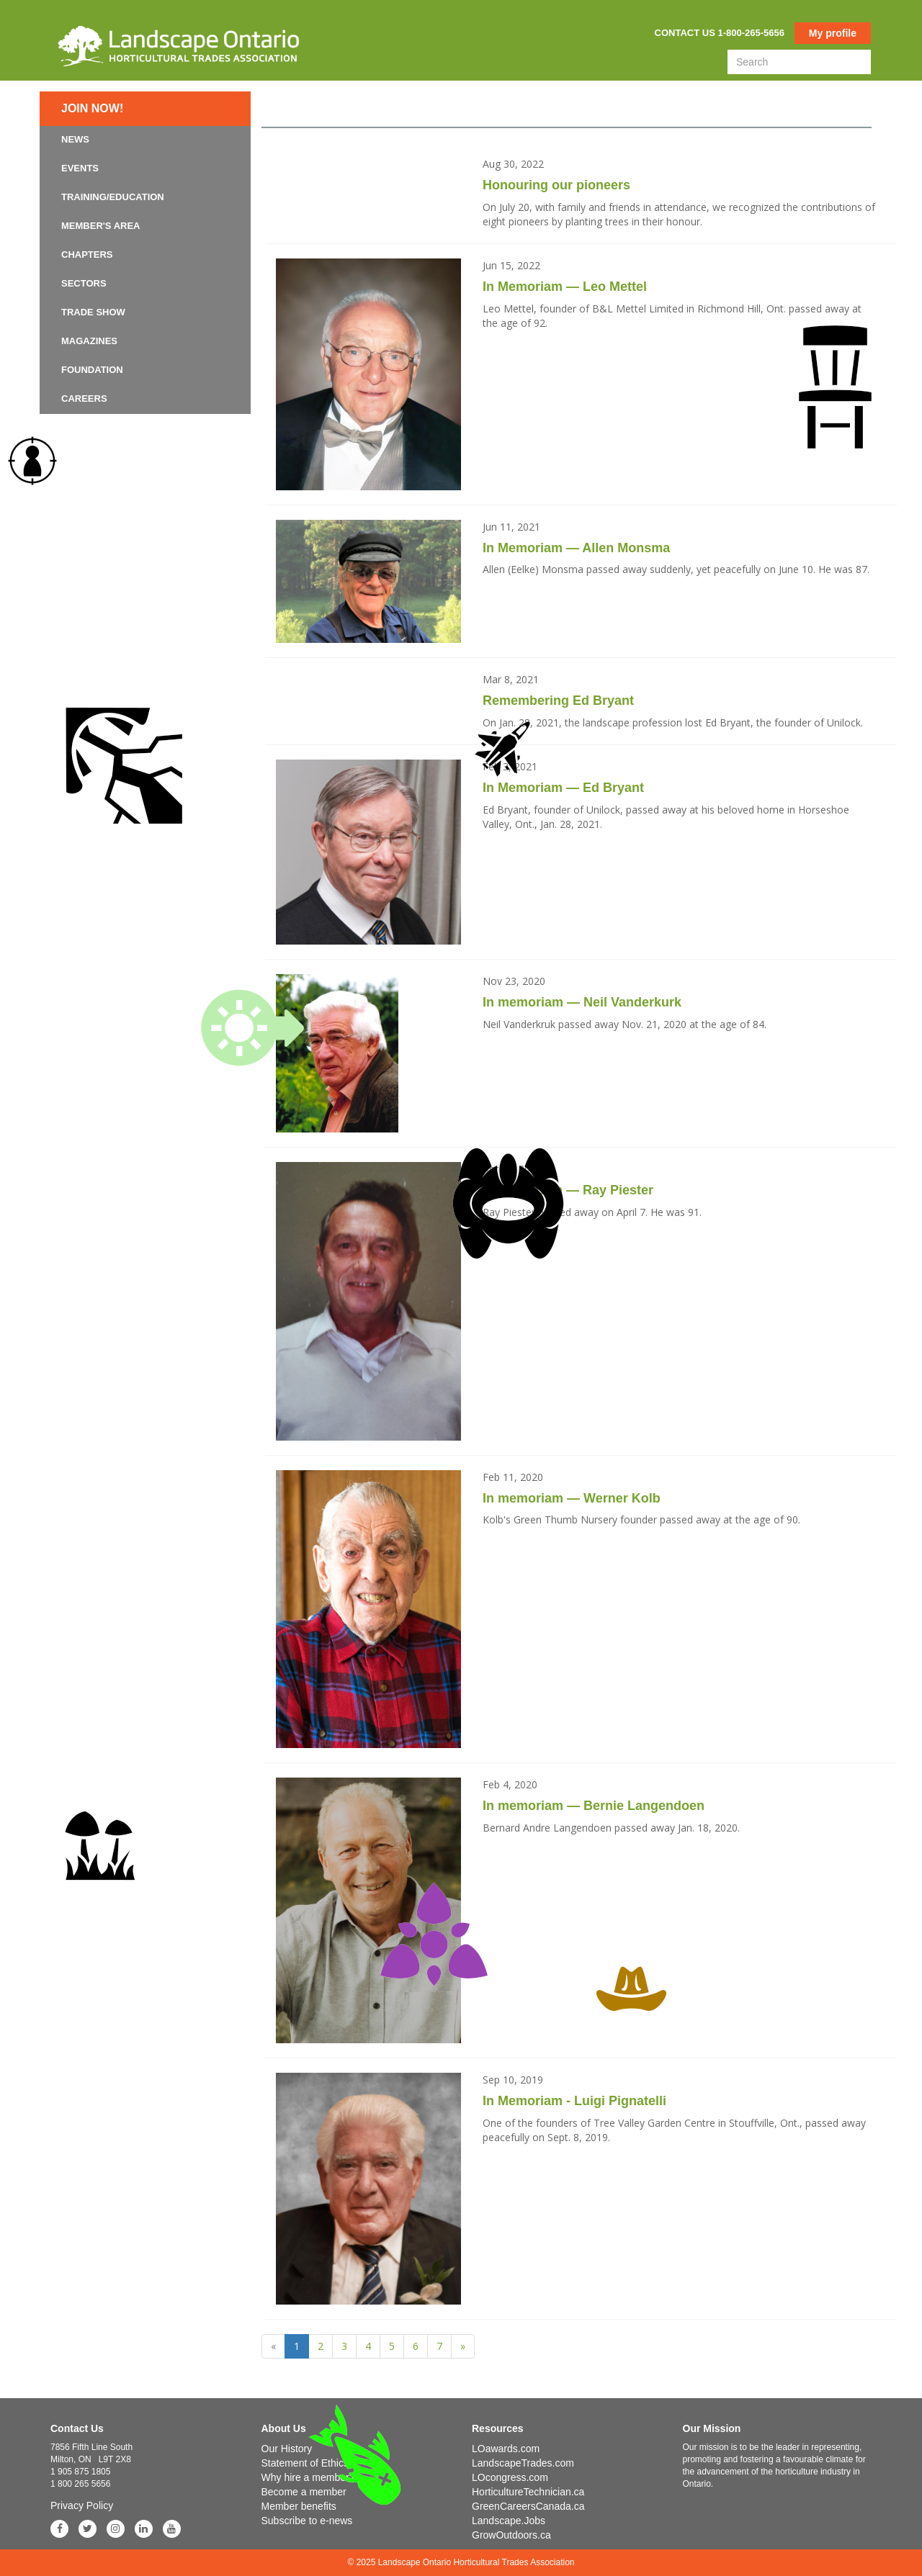 This screenshot has width=922, height=2576. What do you see at coordinates (99, 1843) in the screenshot?
I see `forage for mushrooms in the wild` at bounding box center [99, 1843].